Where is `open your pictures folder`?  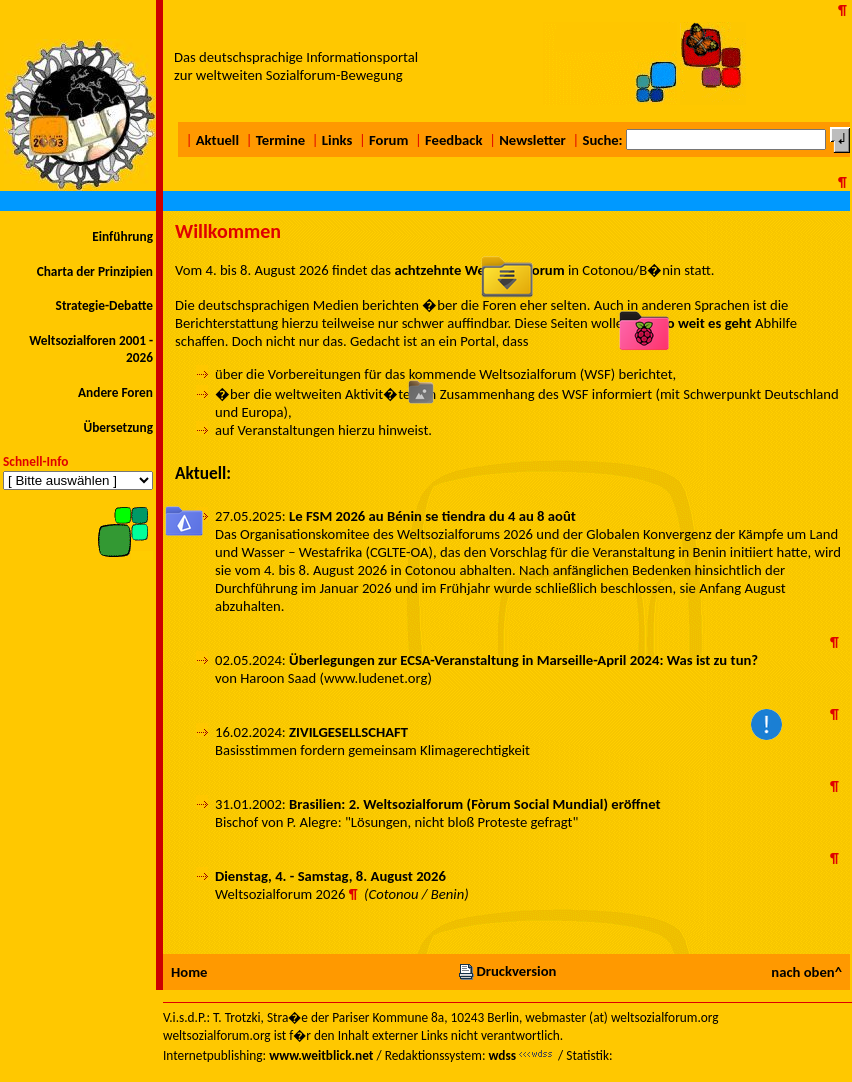 open your pictures folder is located at coordinates (421, 392).